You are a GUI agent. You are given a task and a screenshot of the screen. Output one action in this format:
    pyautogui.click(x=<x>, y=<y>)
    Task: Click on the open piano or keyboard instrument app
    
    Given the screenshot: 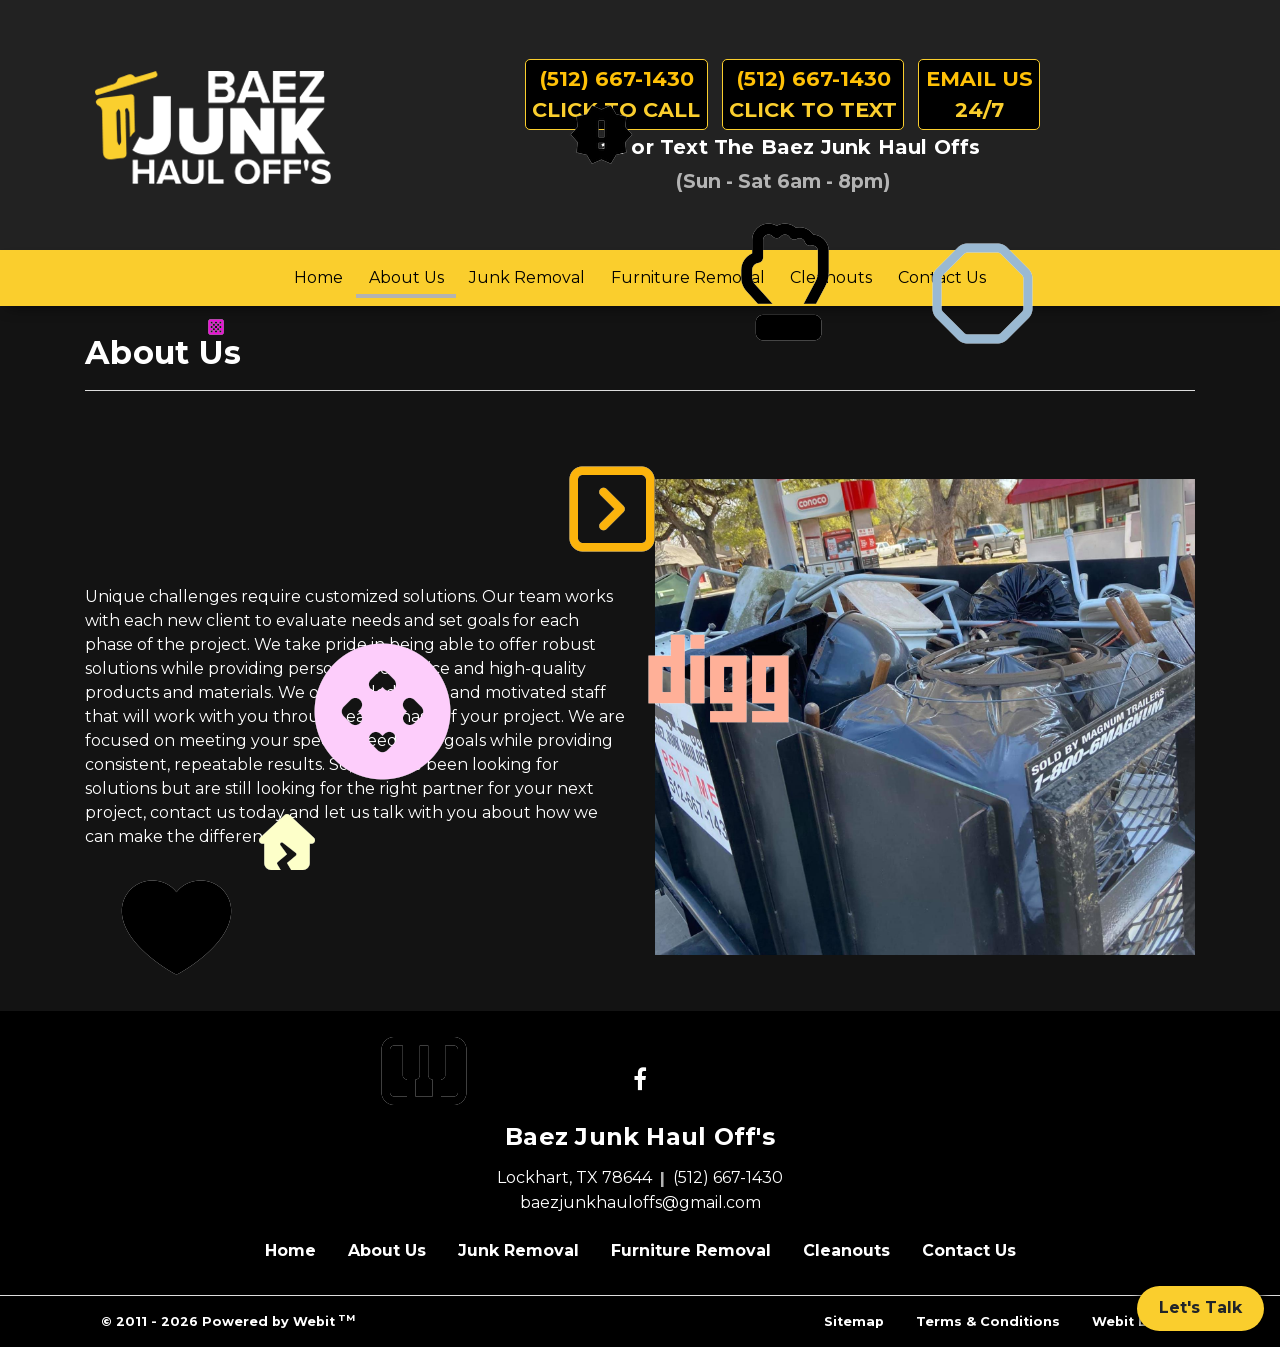 What is the action you would take?
    pyautogui.click(x=424, y=1071)
    